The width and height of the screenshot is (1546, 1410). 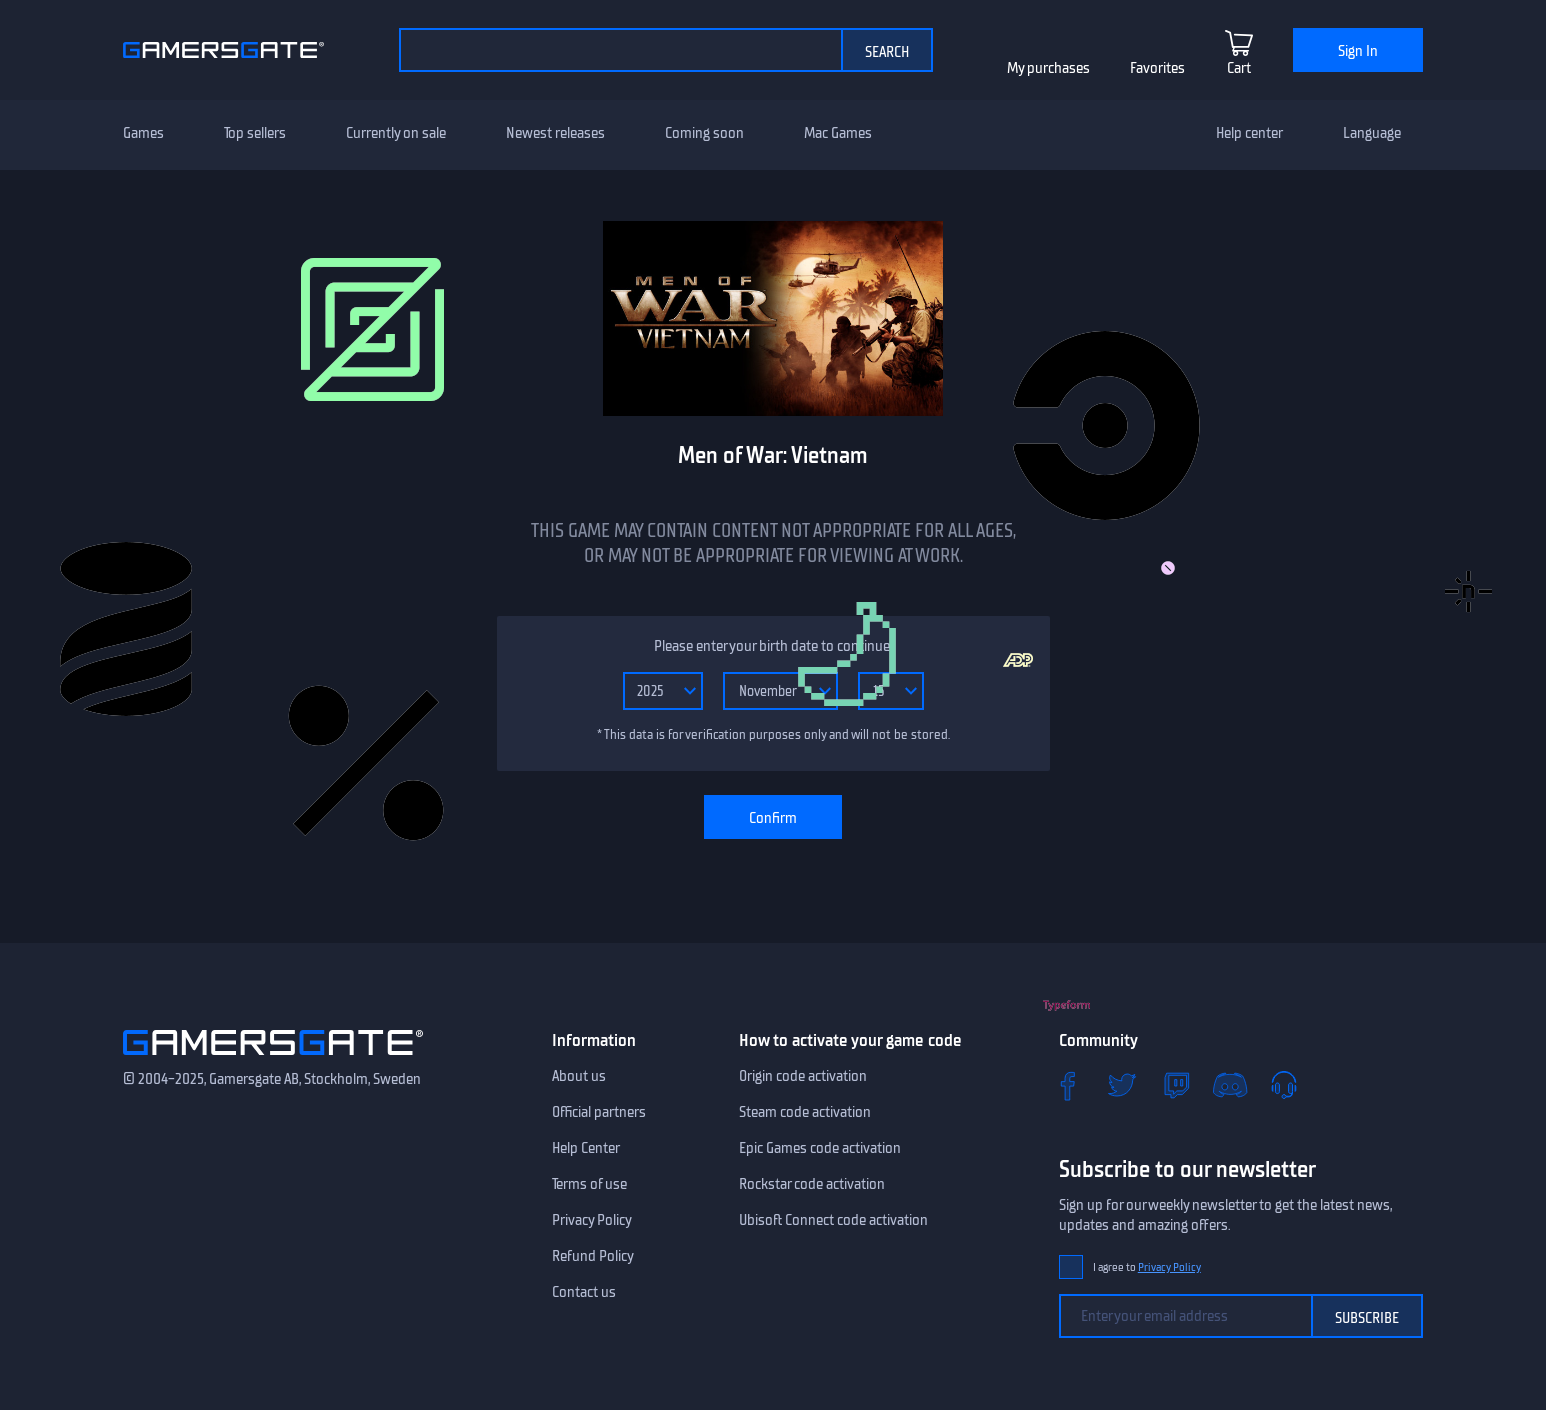 What do you see at coordinates (1018, 660) in the screenshot?
I see `access ADP payroll and HR services` at bounding box center [1018, 660].